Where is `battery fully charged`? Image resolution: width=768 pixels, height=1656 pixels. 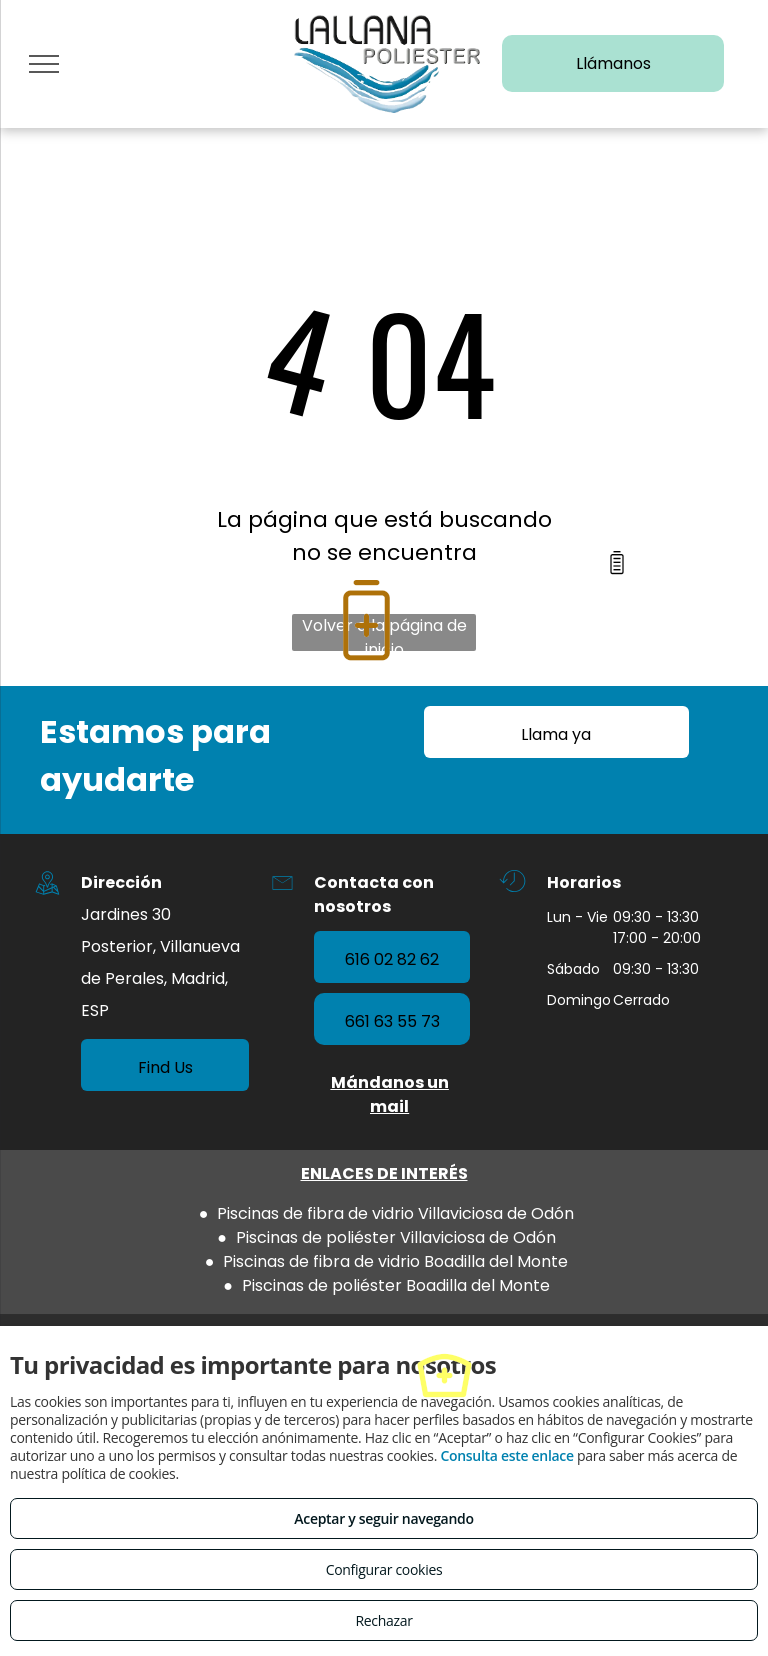
battery fully charged is located at coordinates (617, 563).